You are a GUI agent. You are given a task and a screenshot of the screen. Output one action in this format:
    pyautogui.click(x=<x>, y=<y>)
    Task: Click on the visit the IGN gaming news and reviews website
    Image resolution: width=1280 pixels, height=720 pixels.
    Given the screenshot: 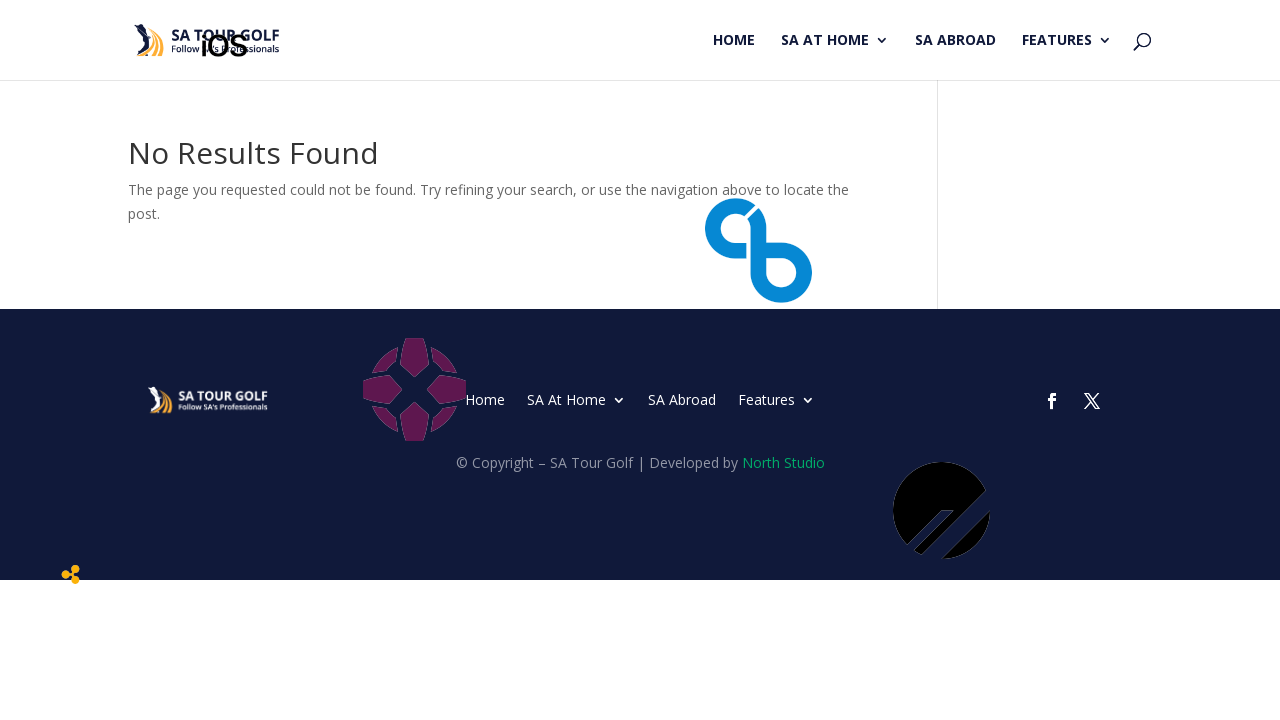 What is the action you would take?
    pyautogui.click(x=414, y=389)
    